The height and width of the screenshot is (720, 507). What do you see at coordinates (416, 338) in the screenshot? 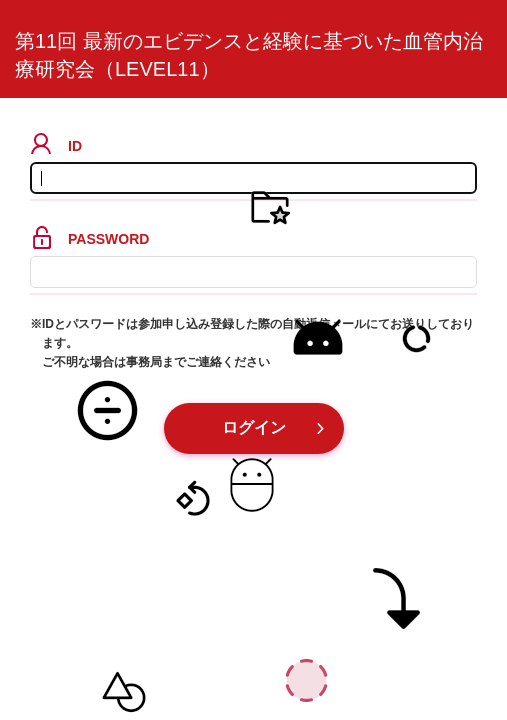
I see `view data usage statistics` at bounding box center [416, 338].